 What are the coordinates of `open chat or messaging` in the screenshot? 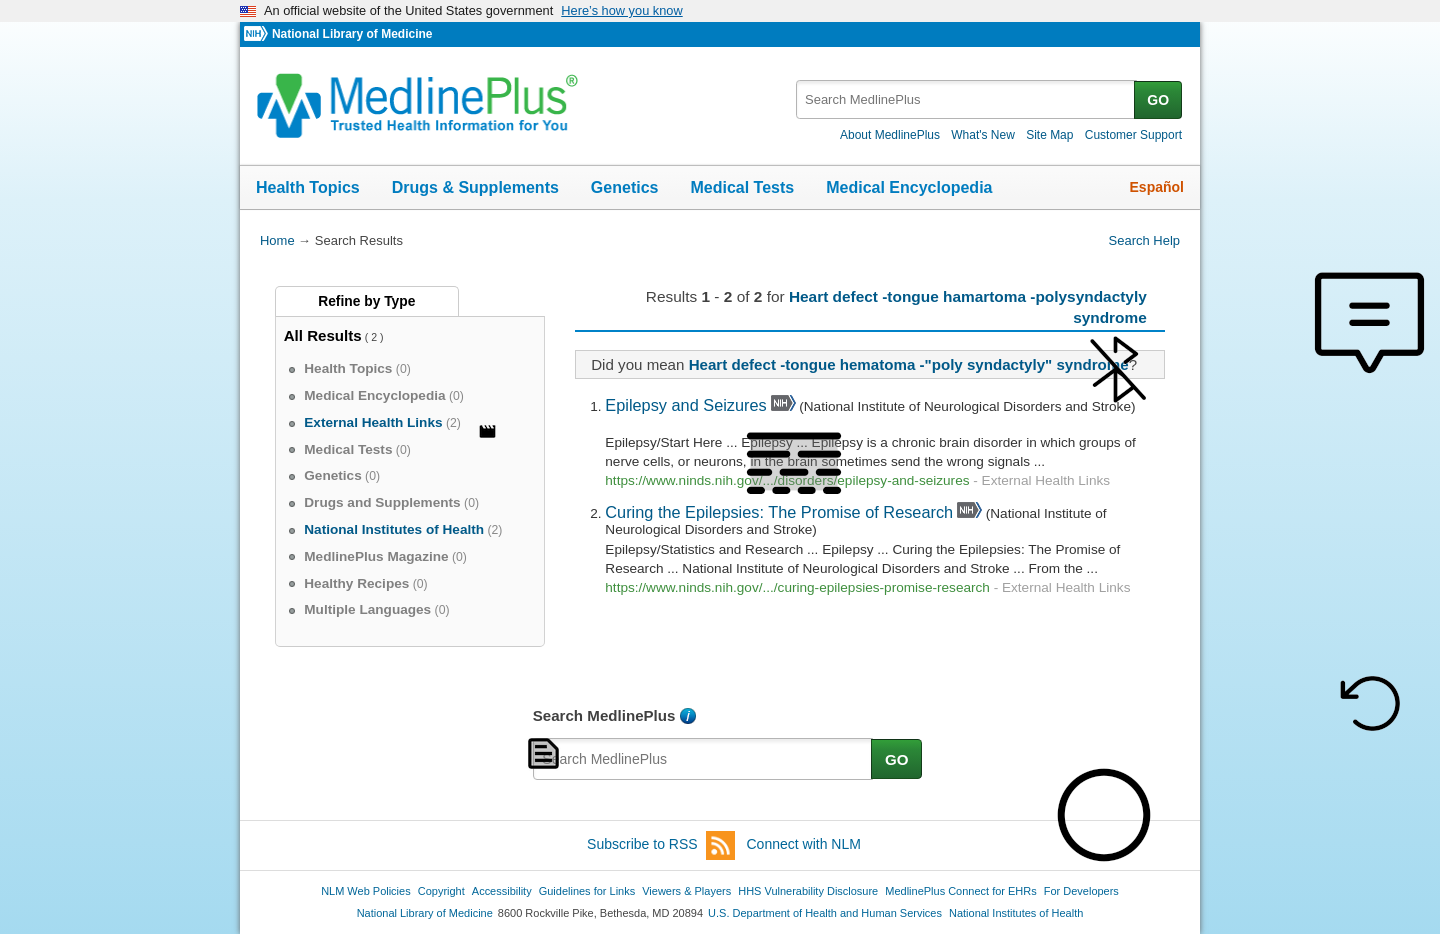 It's located at (1369, 318).